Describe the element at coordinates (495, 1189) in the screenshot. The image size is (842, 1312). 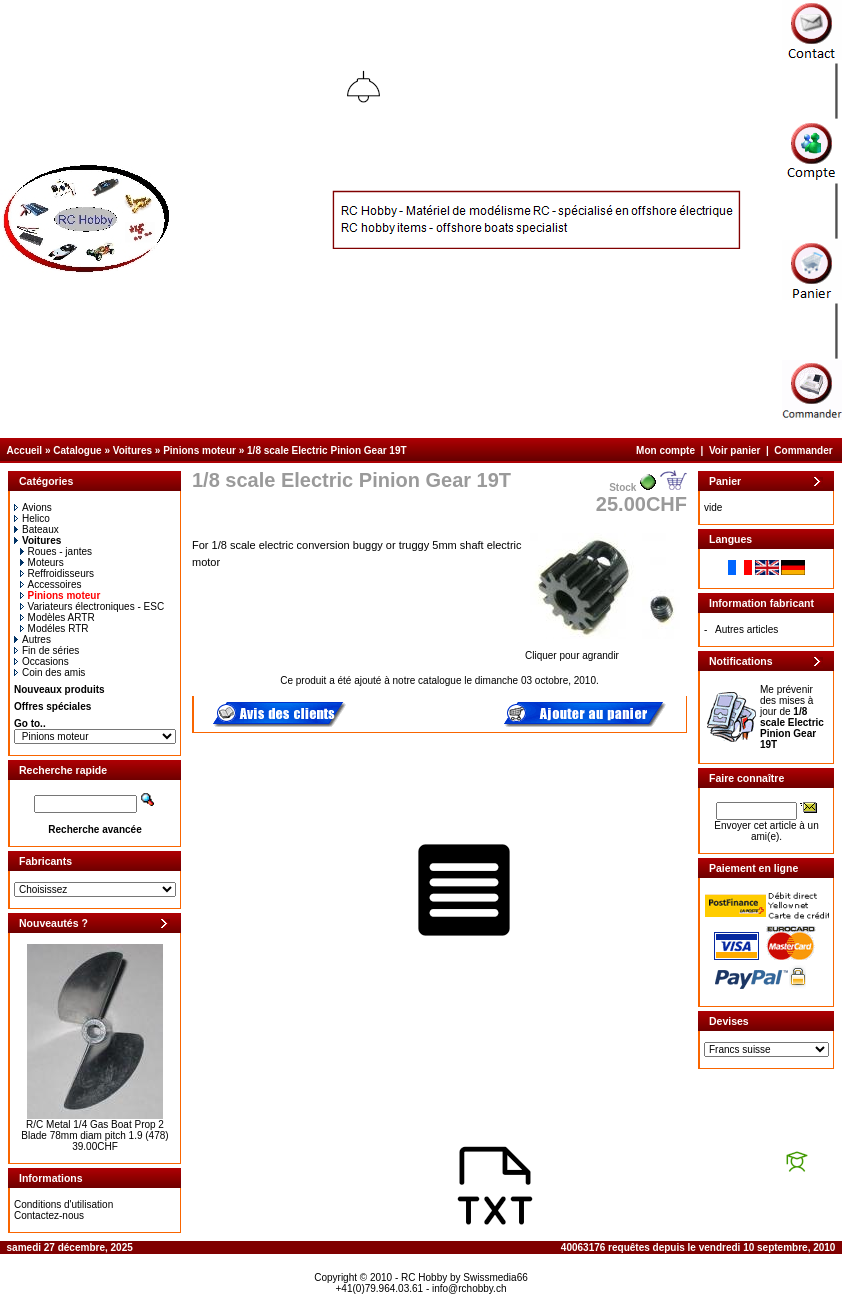
I see `open a text file` at that location.